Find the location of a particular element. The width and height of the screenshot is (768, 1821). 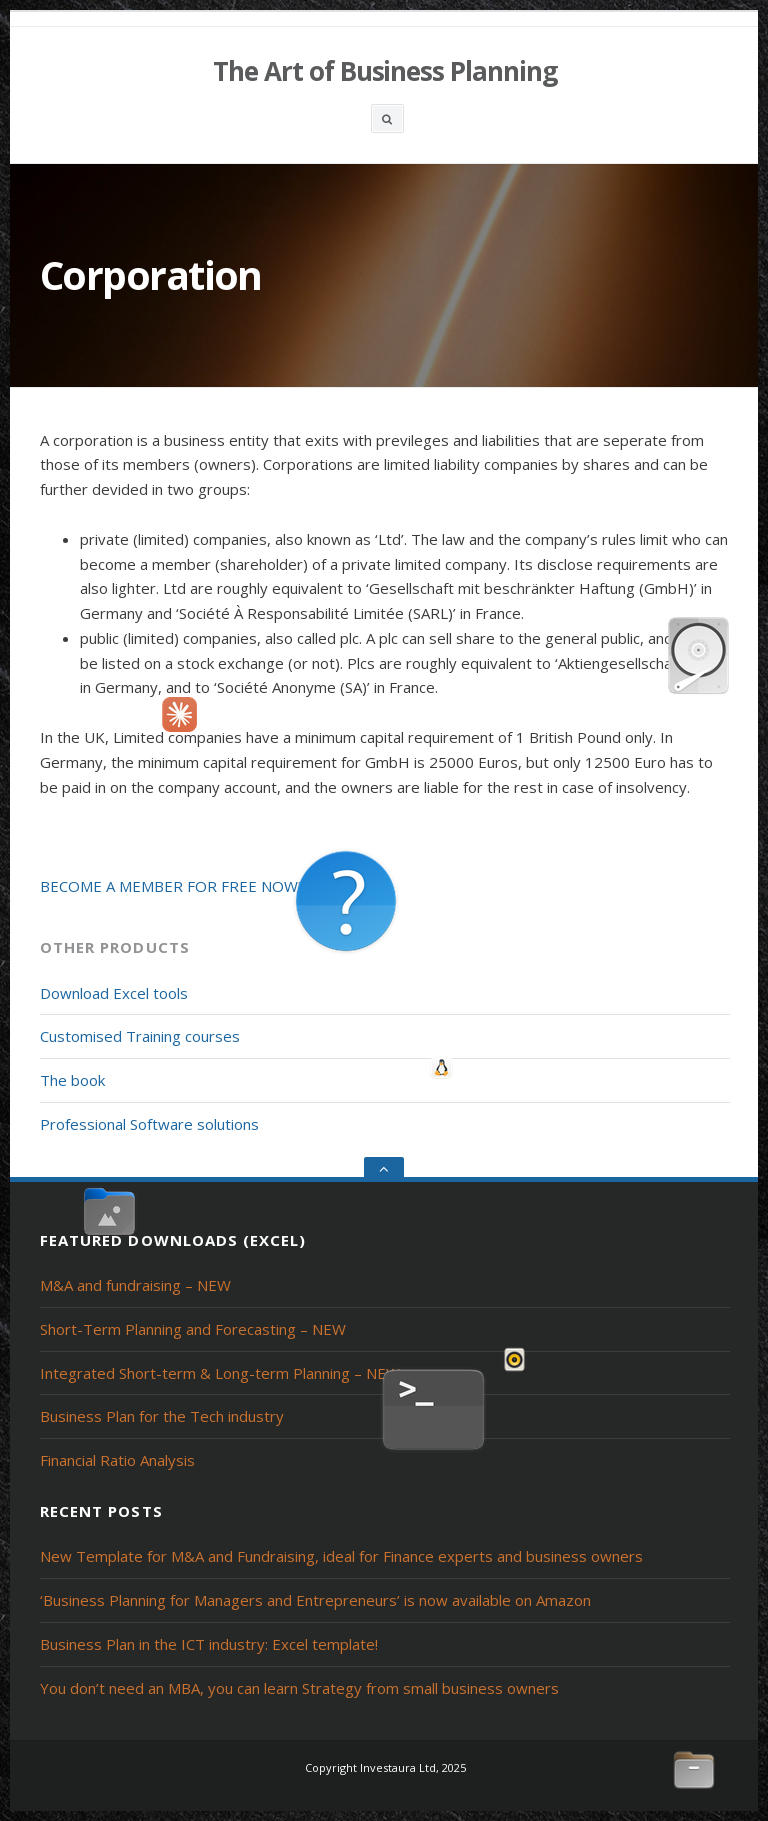

open the Claude AI assistant app is located at coordinates (179, 714).